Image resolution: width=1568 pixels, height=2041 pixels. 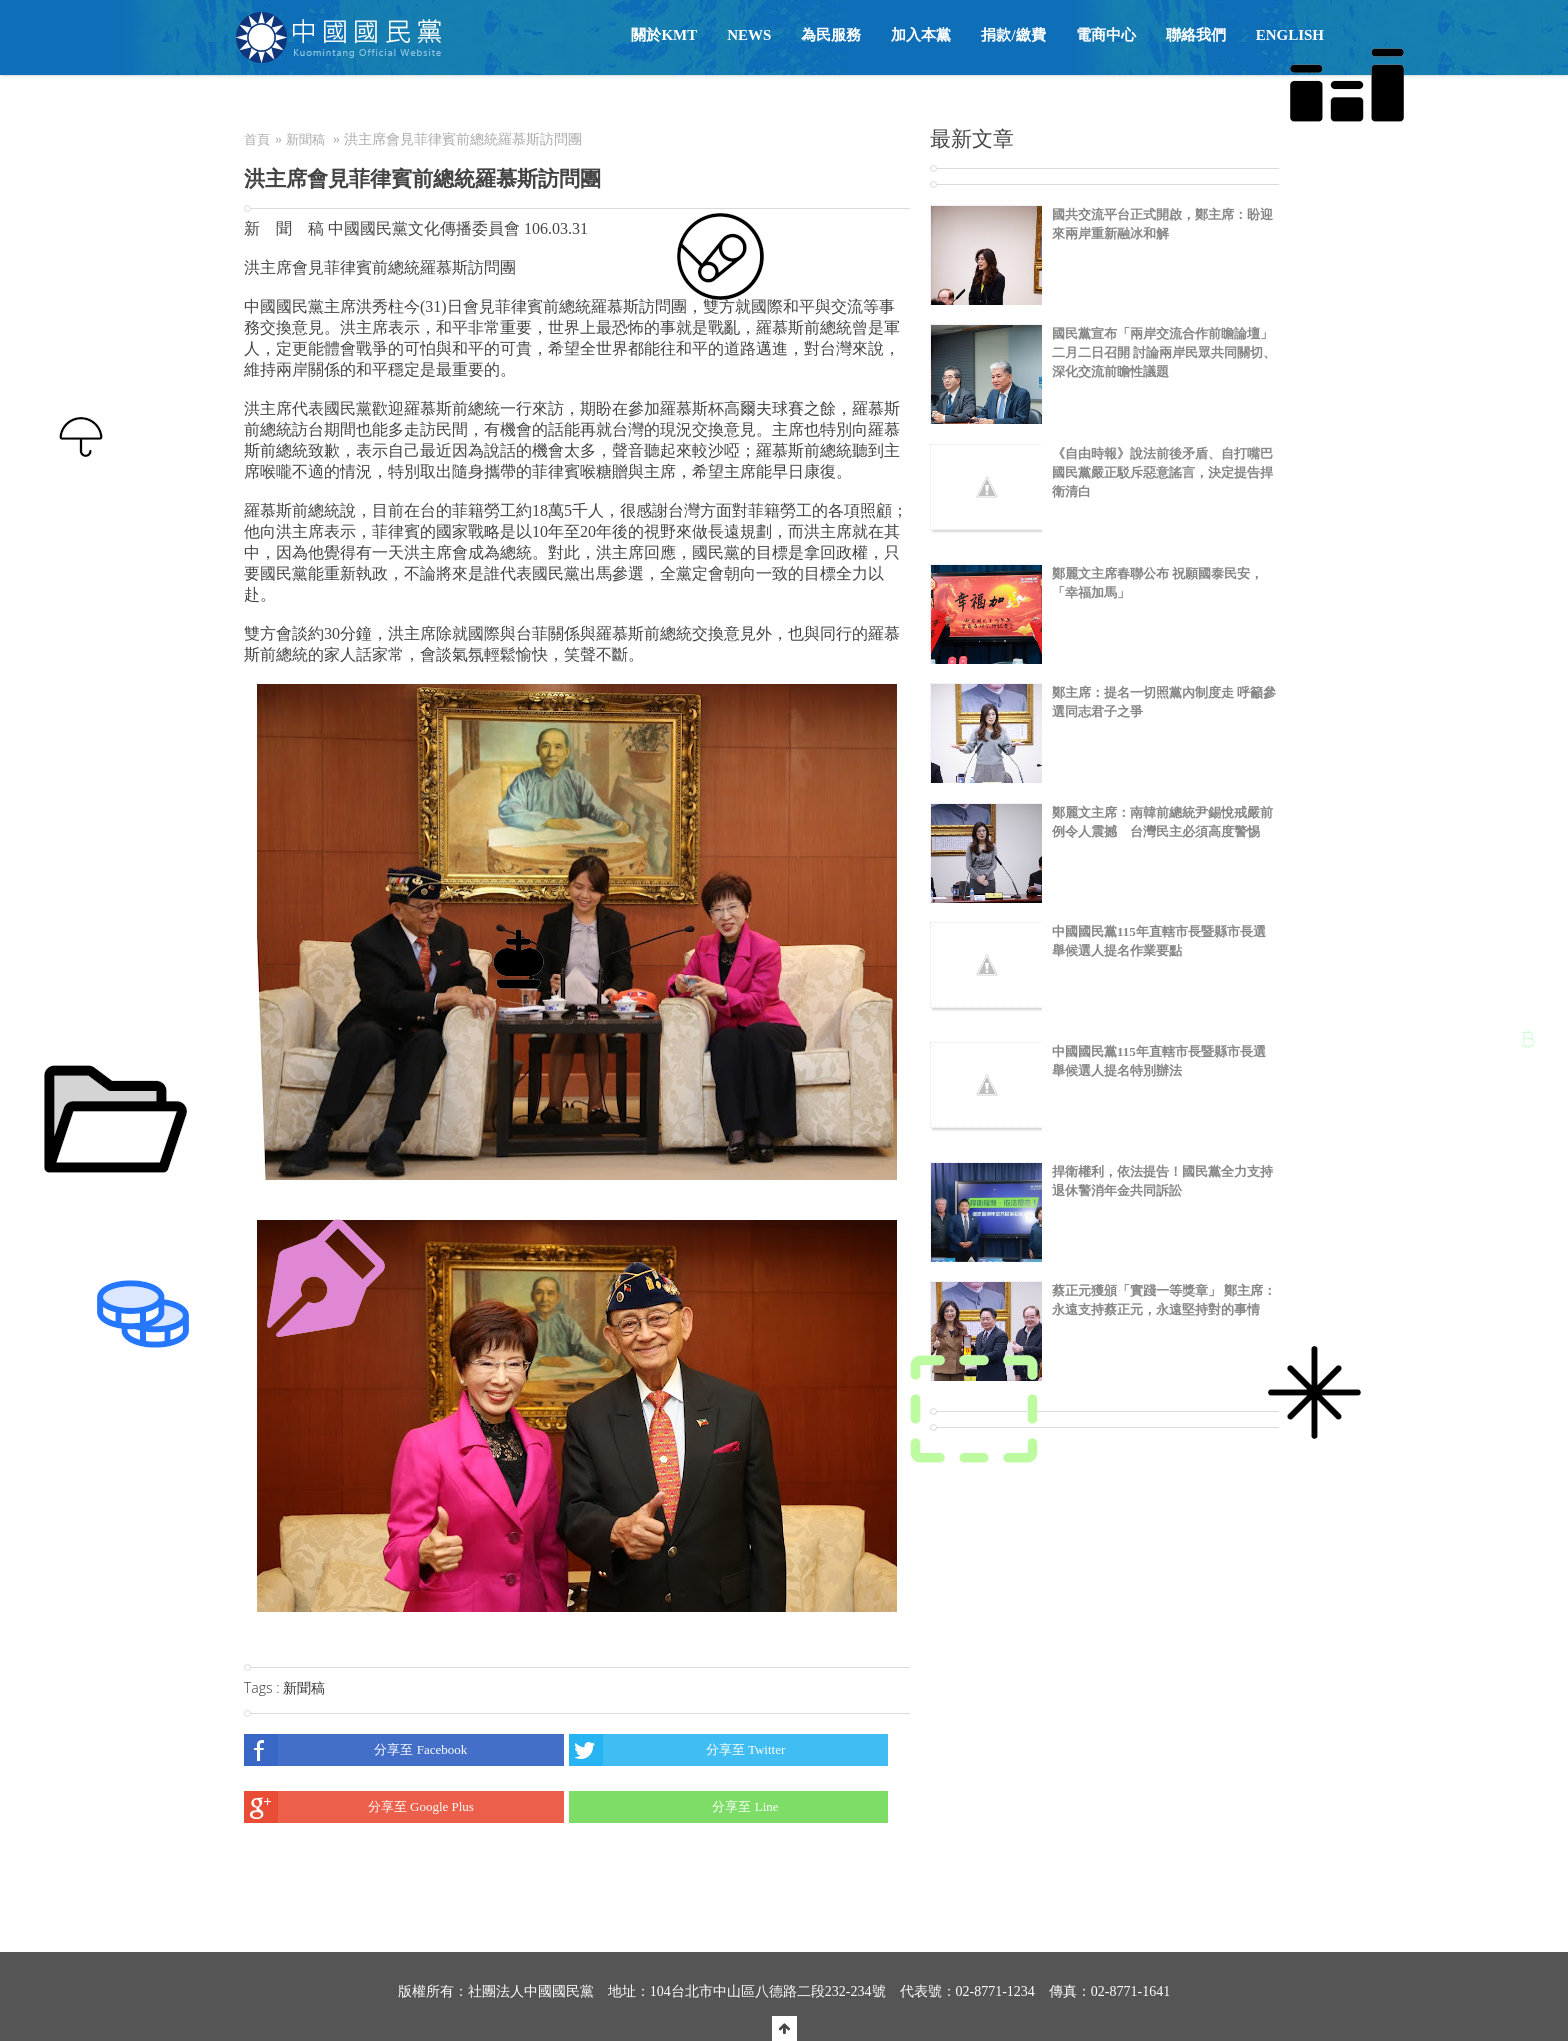 I want to click on adjust audio equalizer settings, so click(x=1347, y=85).